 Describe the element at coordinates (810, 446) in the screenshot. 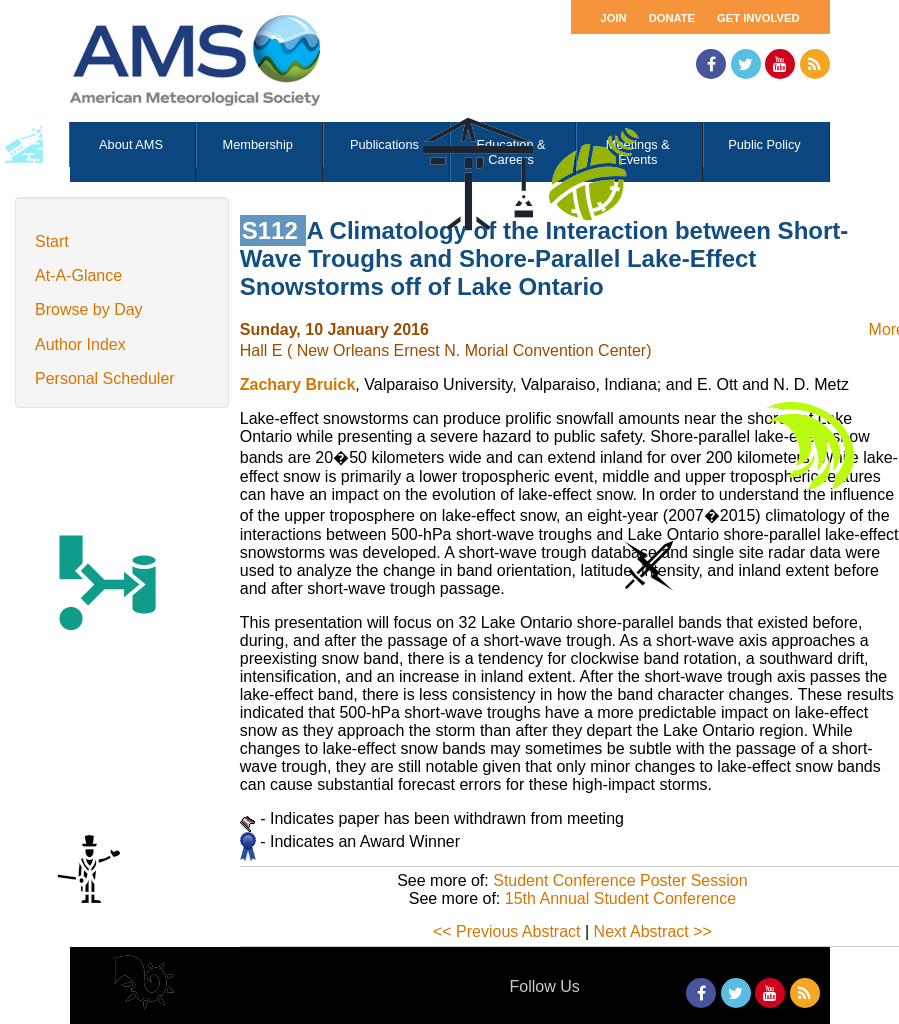

I see `equip claw-type armor or gauntlet` at that location.